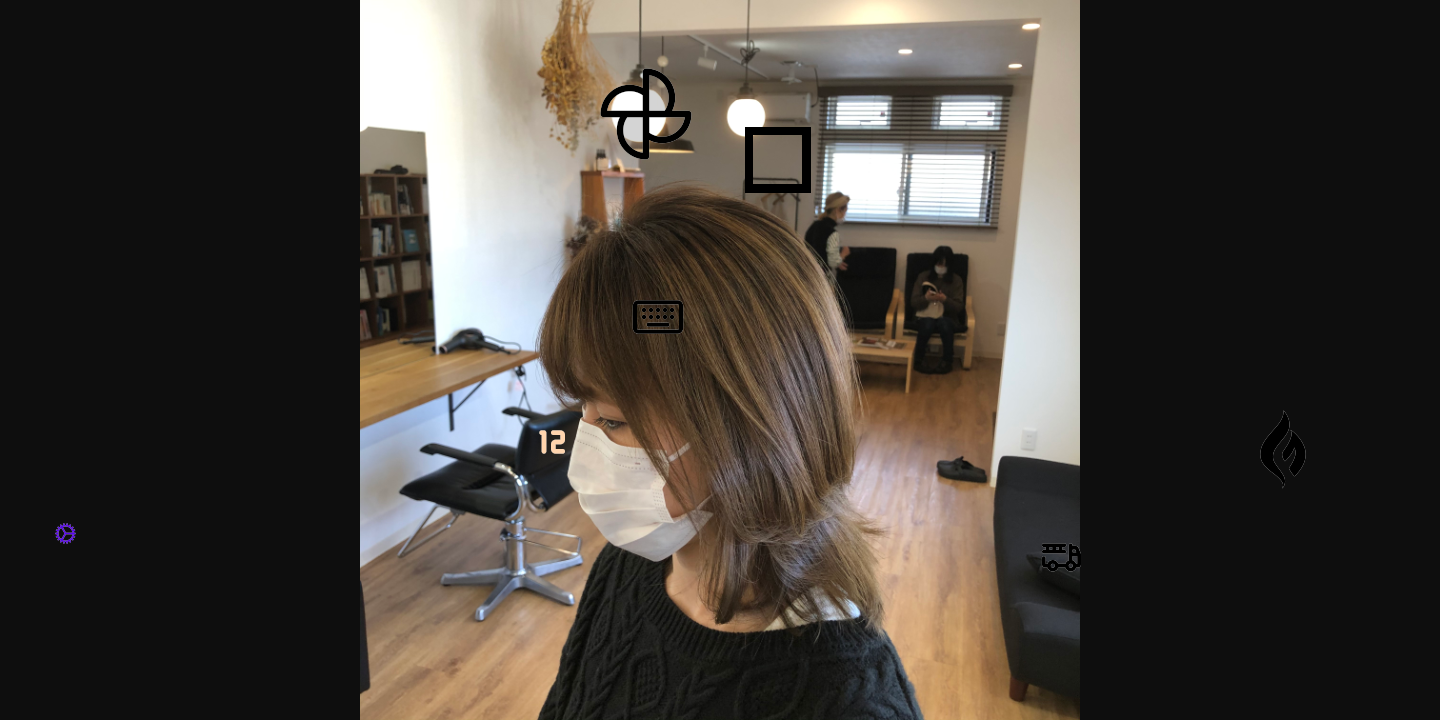  What do you see at coordinates (777, 159) in the screenshot?
I see `crop image to square aspect ratio` at bounding box center [777, 159].